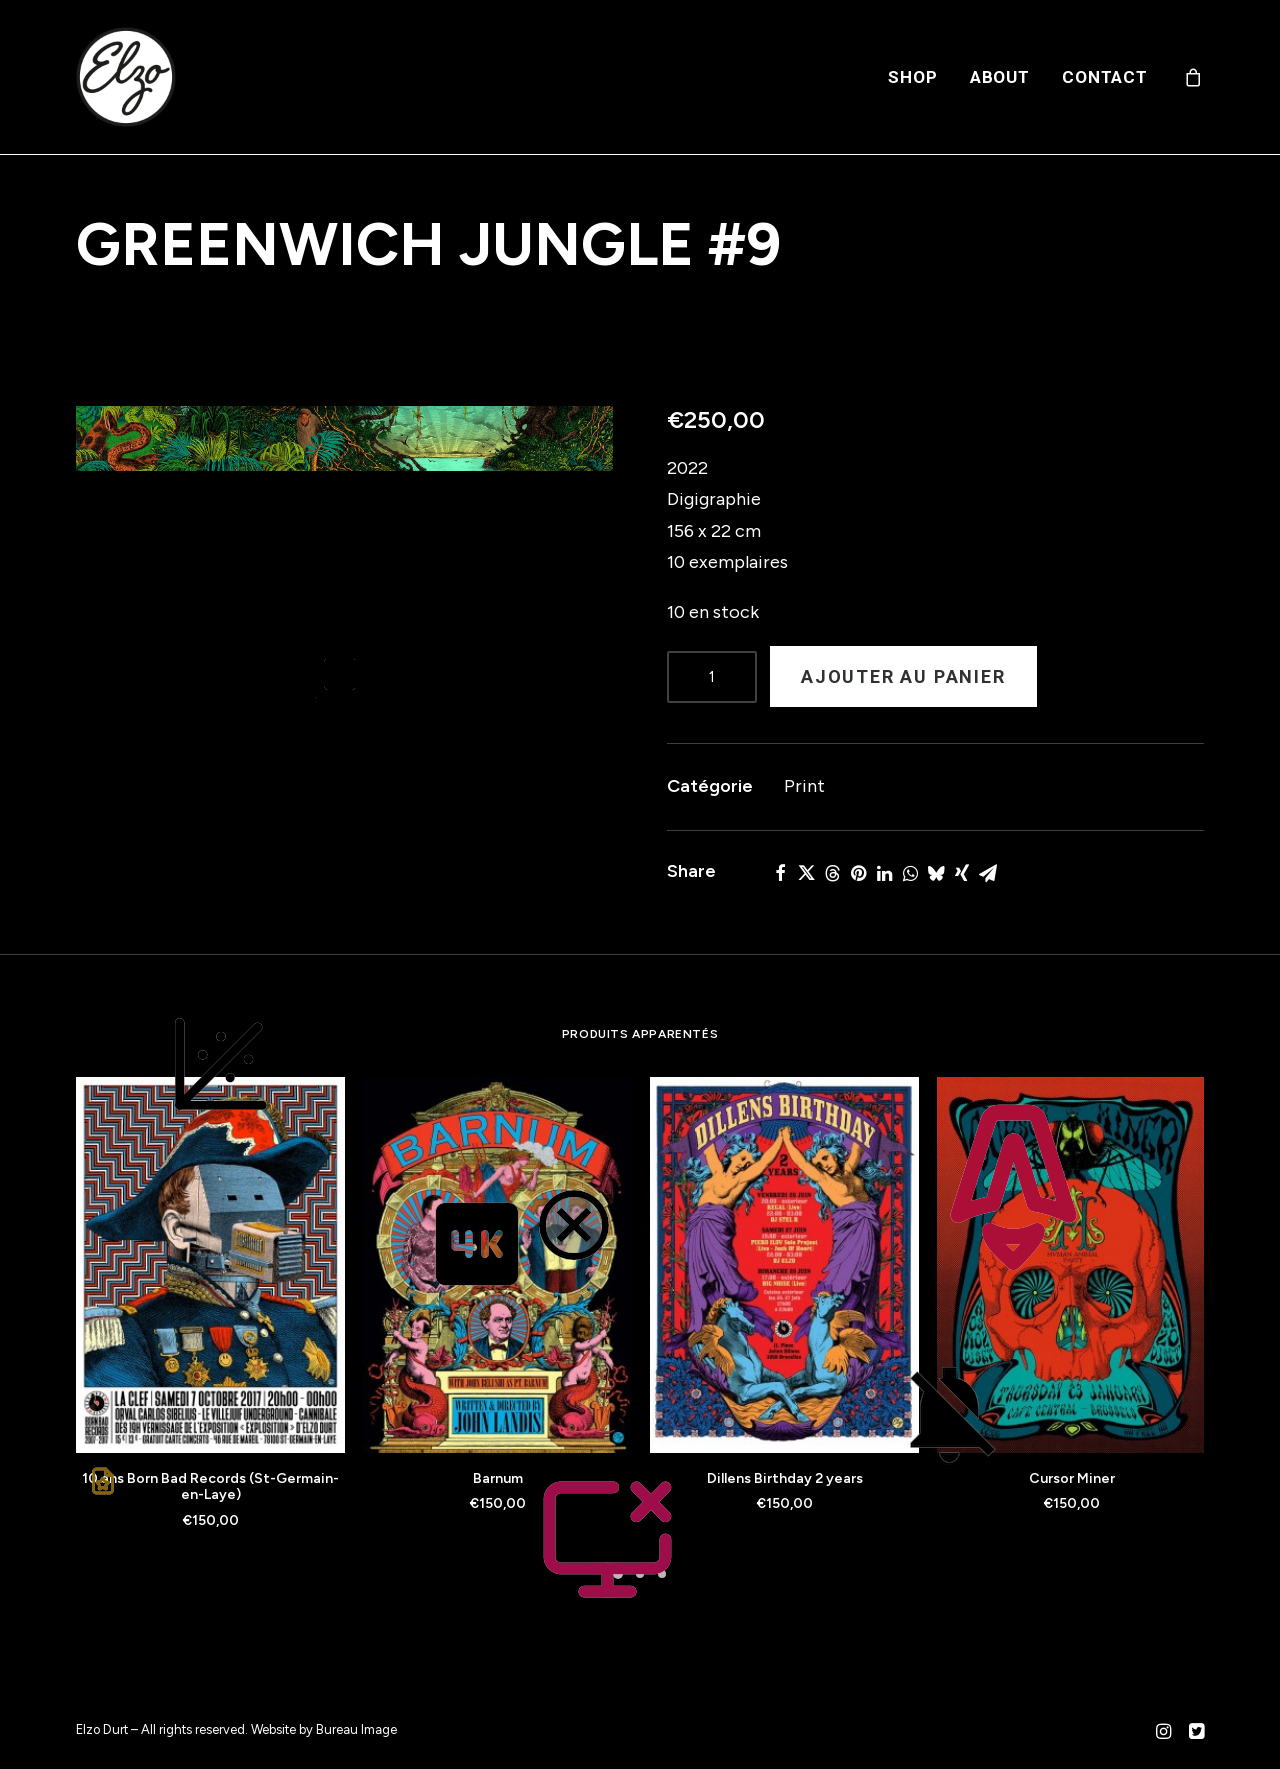  I want to click on astro framework logo, so click(1013, 1183).